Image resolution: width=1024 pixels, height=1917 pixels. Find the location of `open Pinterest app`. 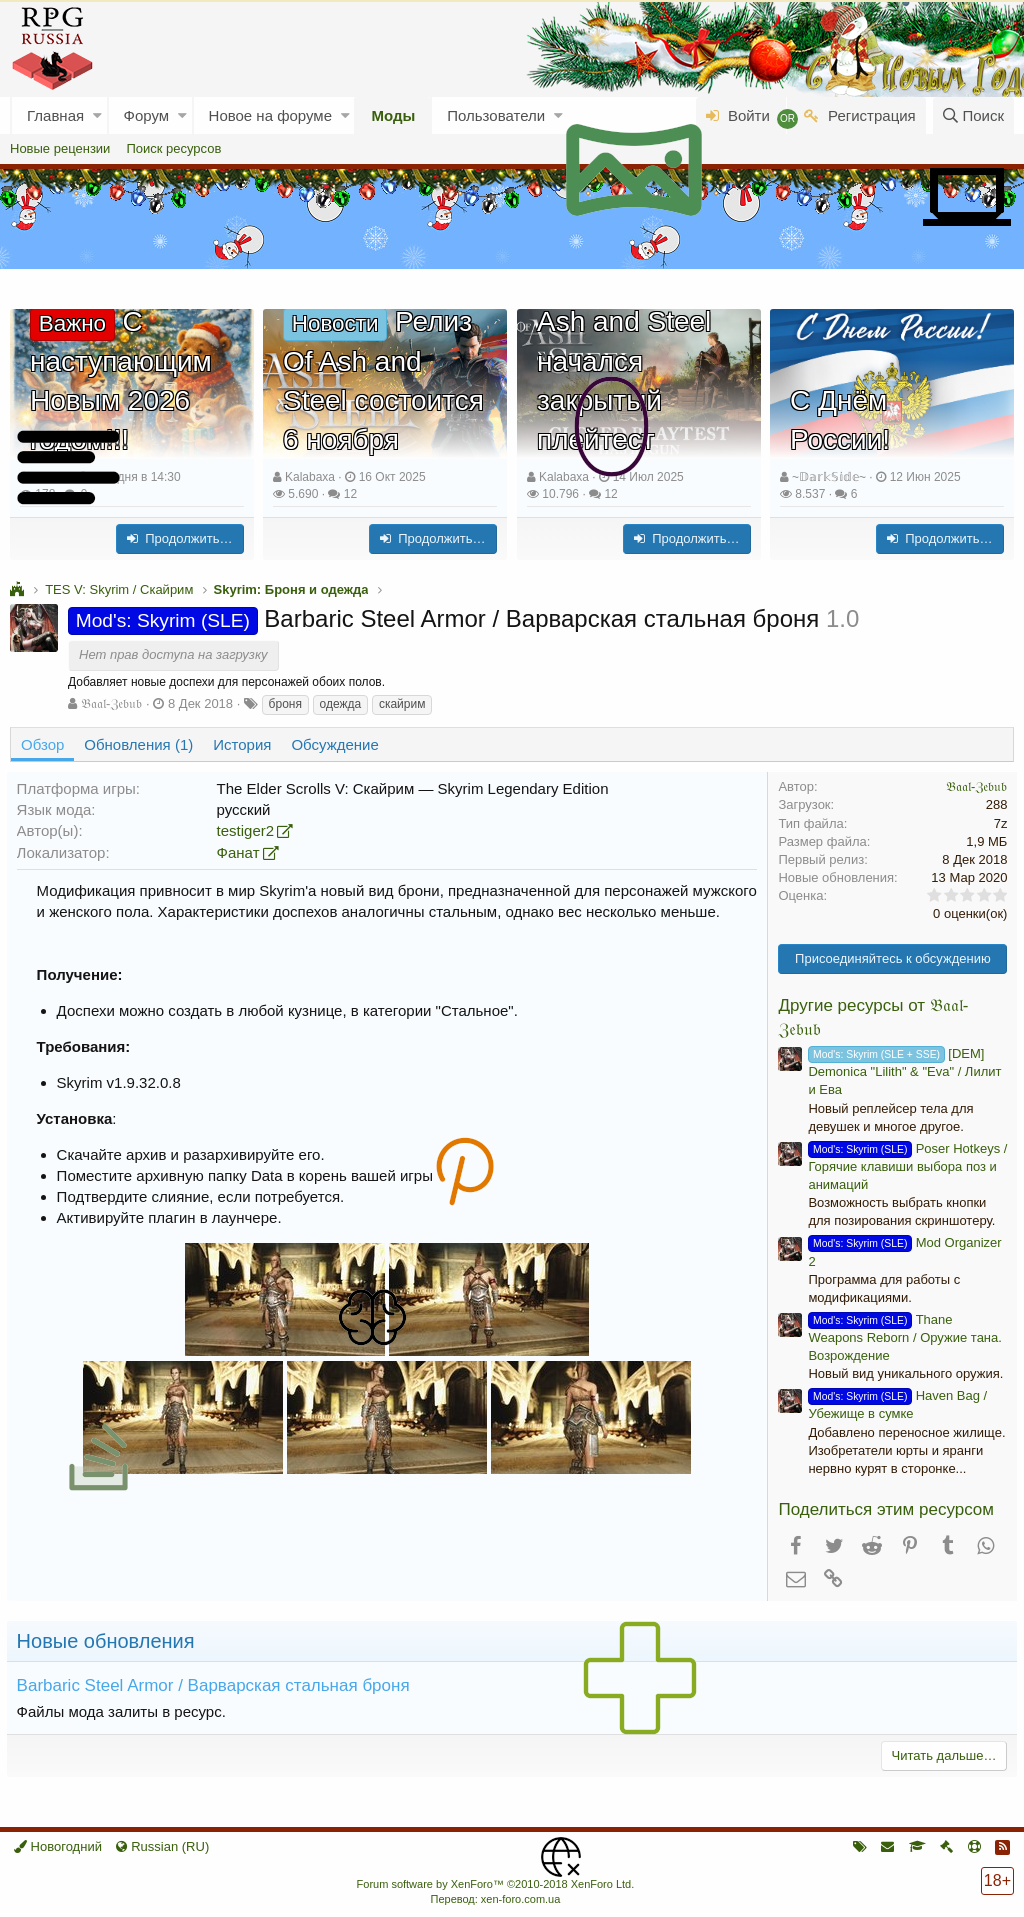

open Pinterest app is located at coordinates (462, 1171).